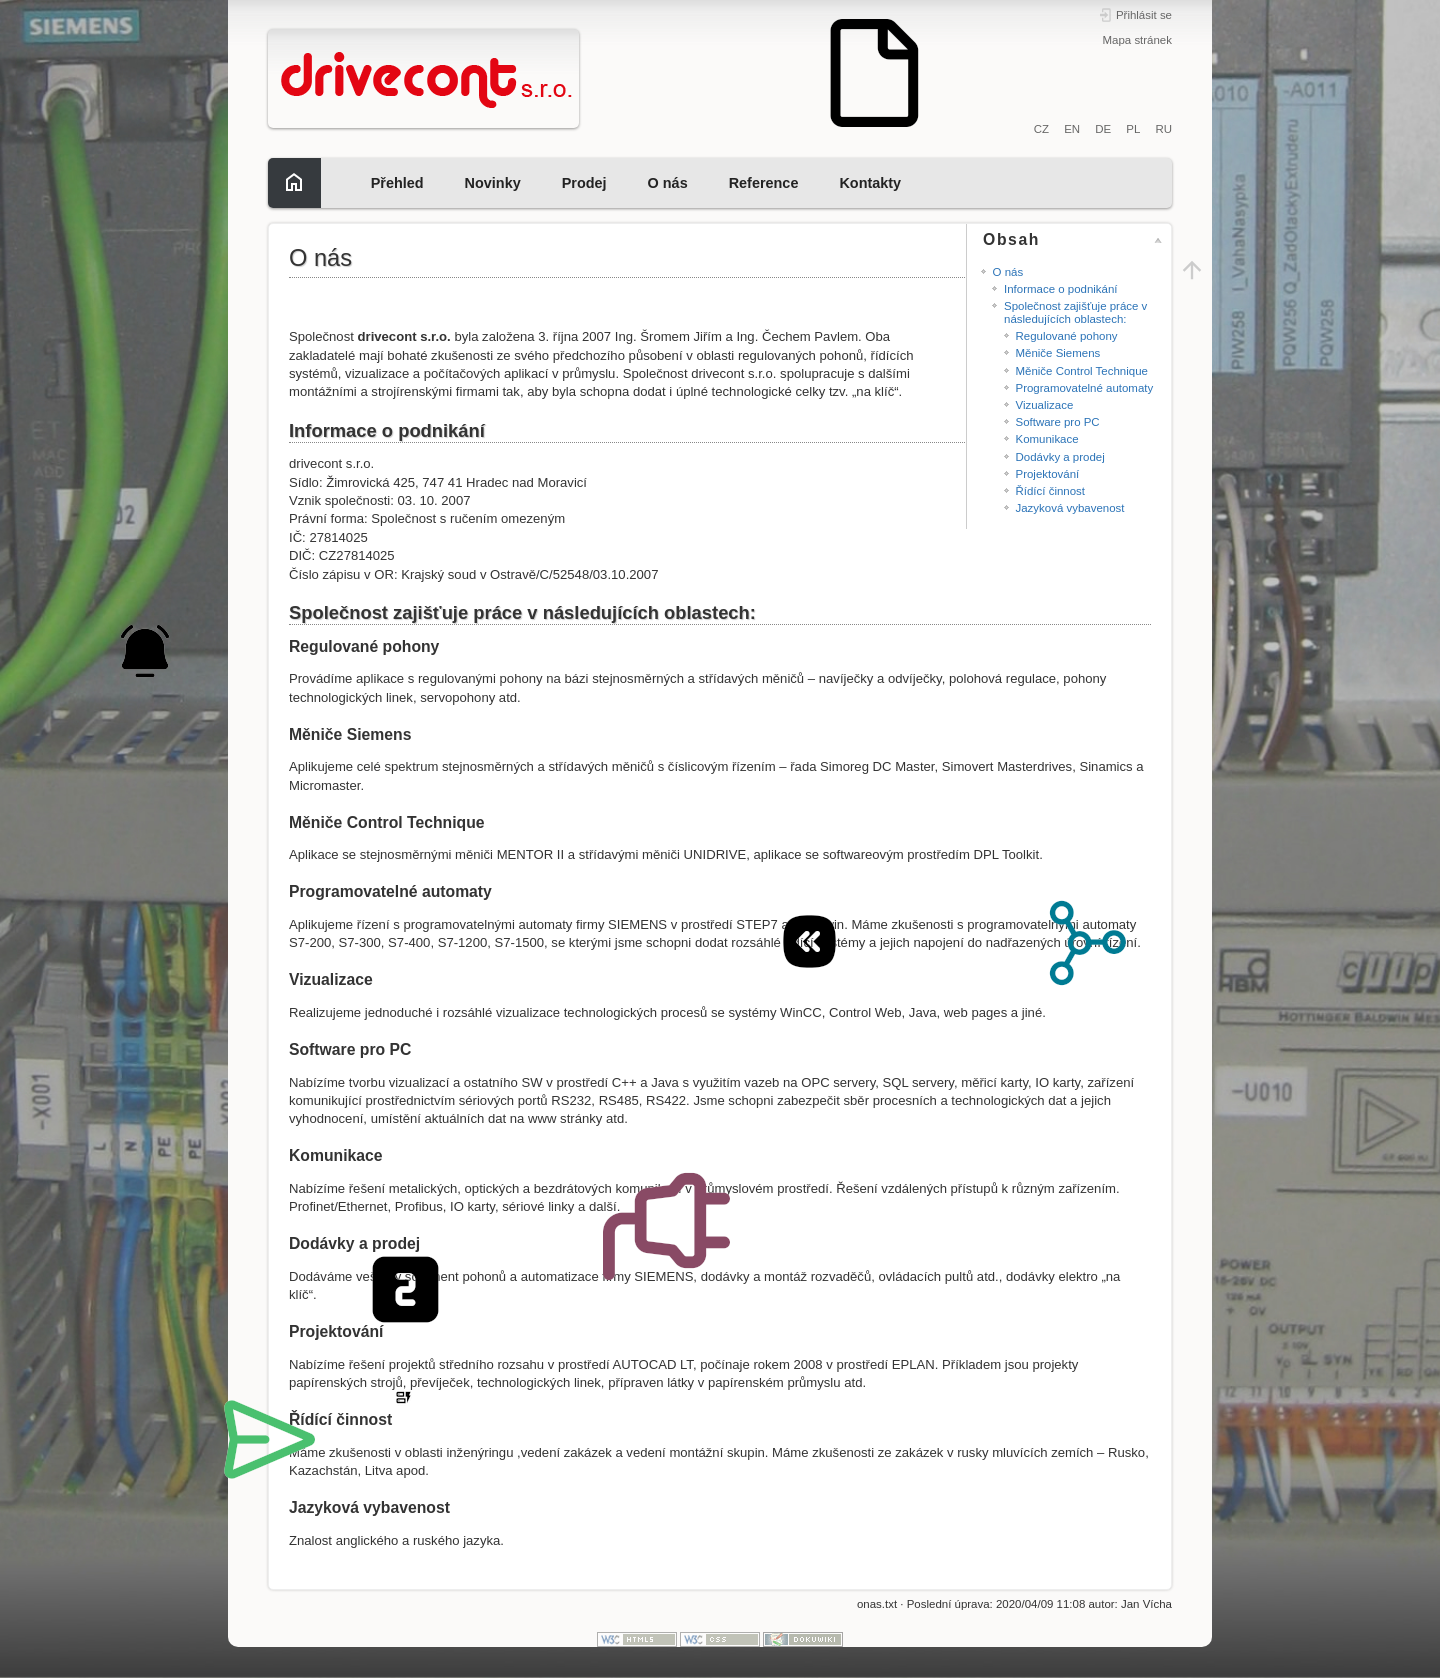 This screenshot has width=1440, height=1678. I want to click on go back to the previous screen, so click(809, 941).